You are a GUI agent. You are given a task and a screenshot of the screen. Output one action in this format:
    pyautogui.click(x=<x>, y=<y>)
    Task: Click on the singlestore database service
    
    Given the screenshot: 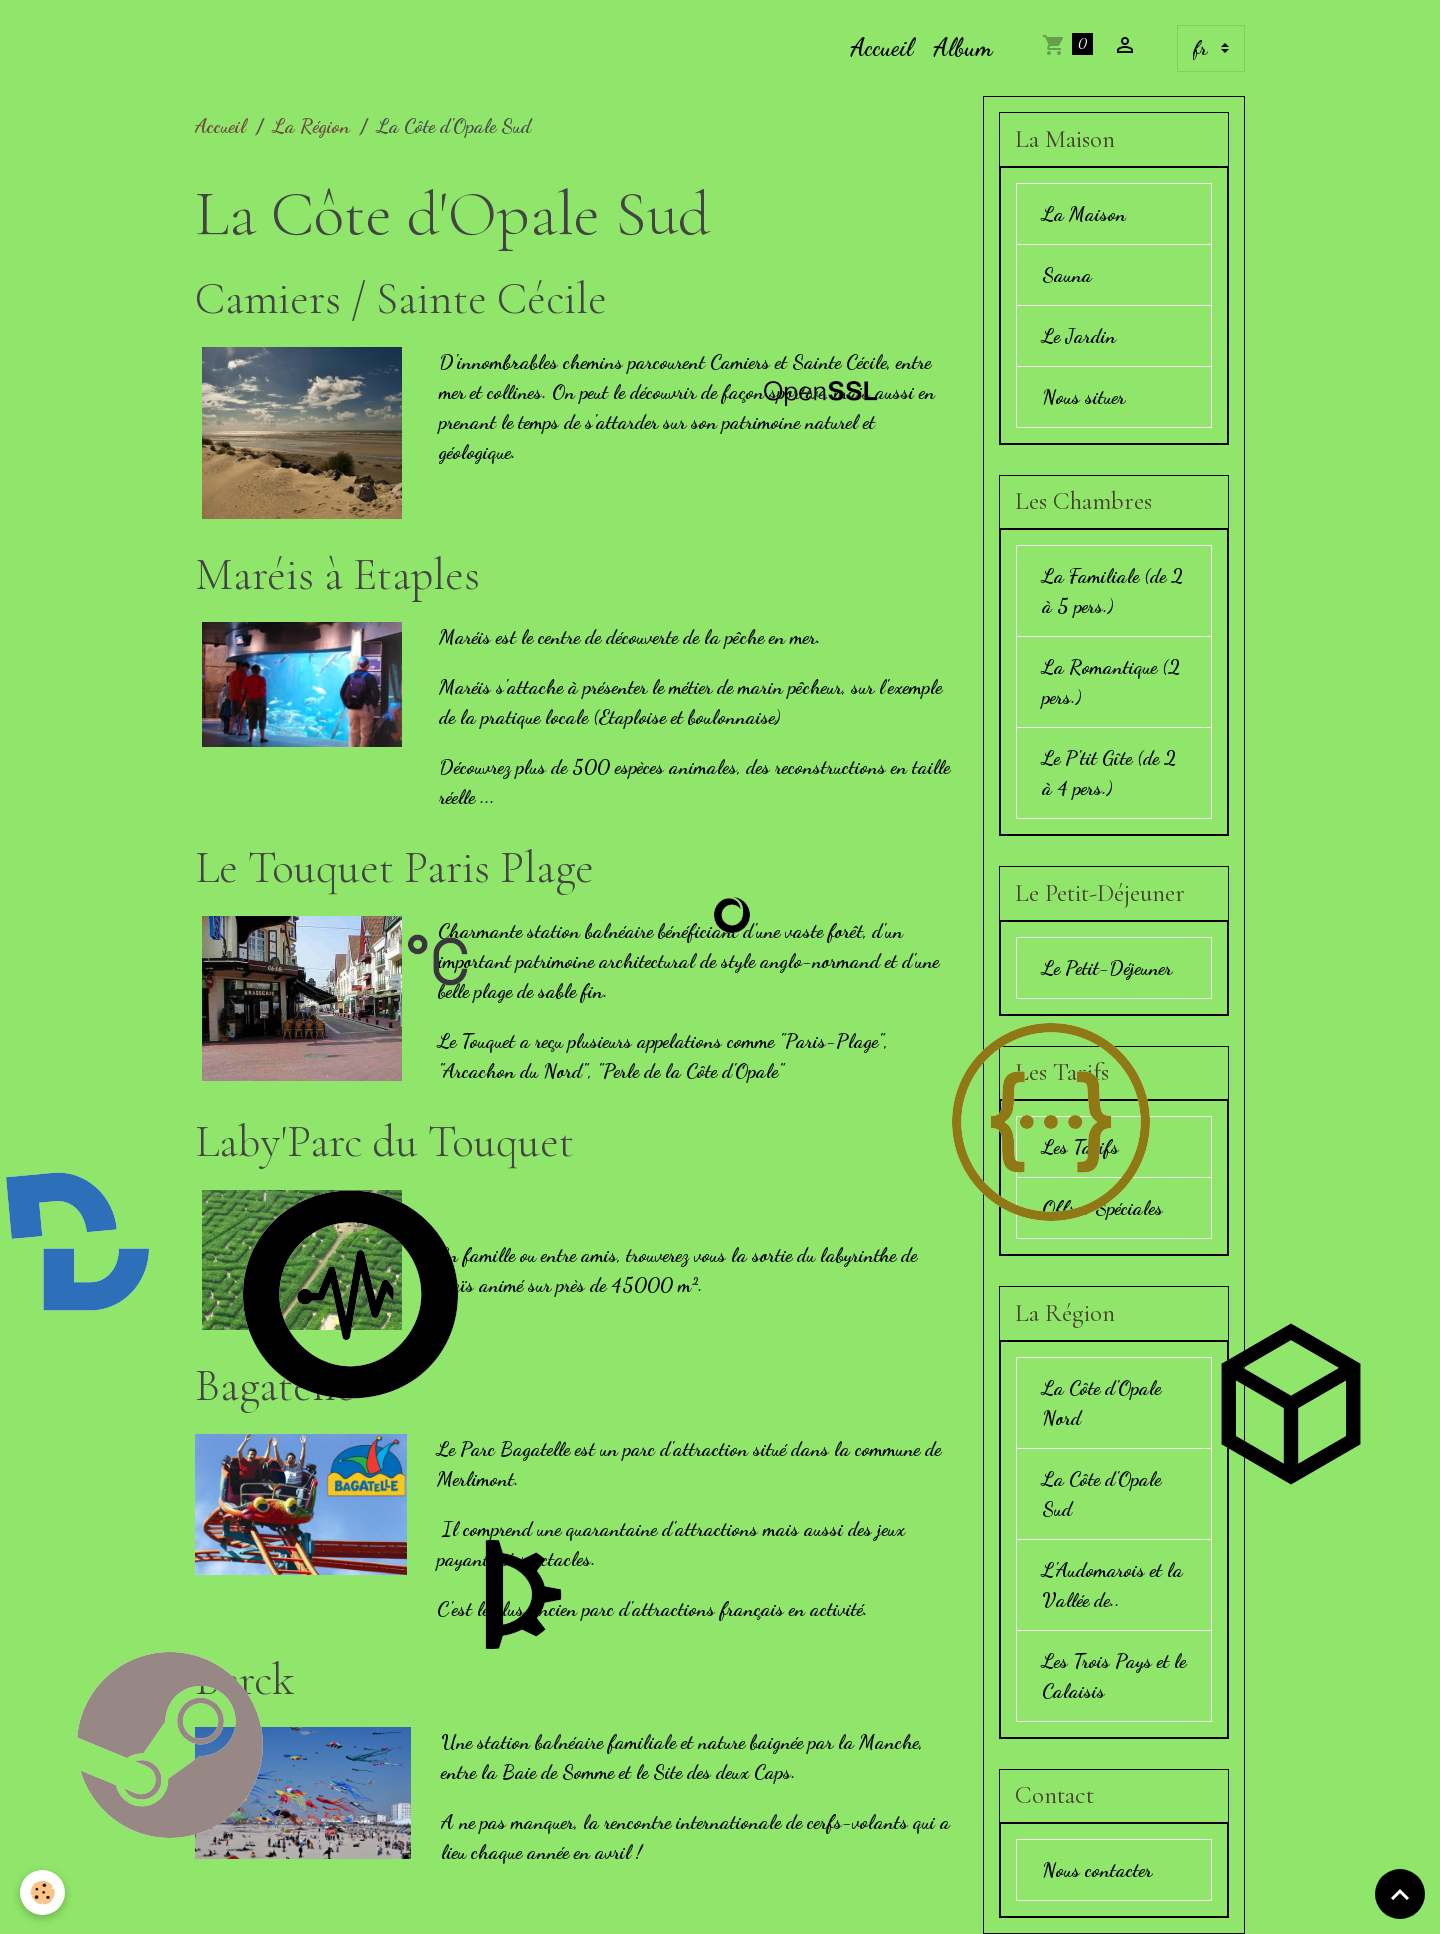 What is the action you would take?
    pyautogui.click(x=732, y=915)
    